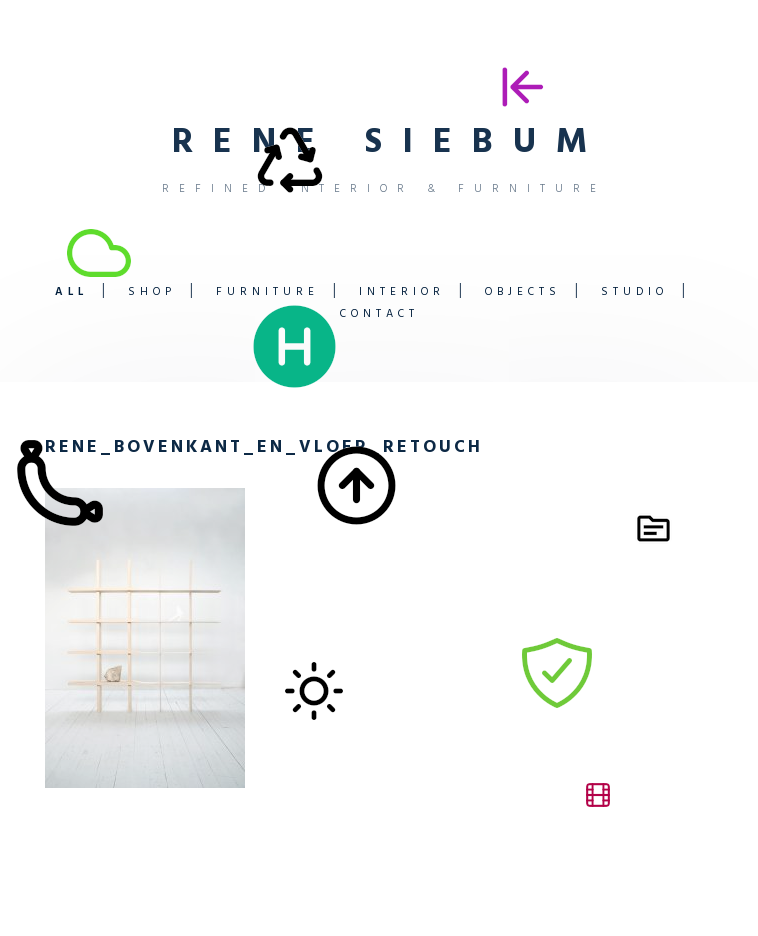 This screenshot has height=936, width=758. What do you see at coordinates (522, 87) in the screenshot?
I see `go back to the beginning` at bounding box center [522, 87].